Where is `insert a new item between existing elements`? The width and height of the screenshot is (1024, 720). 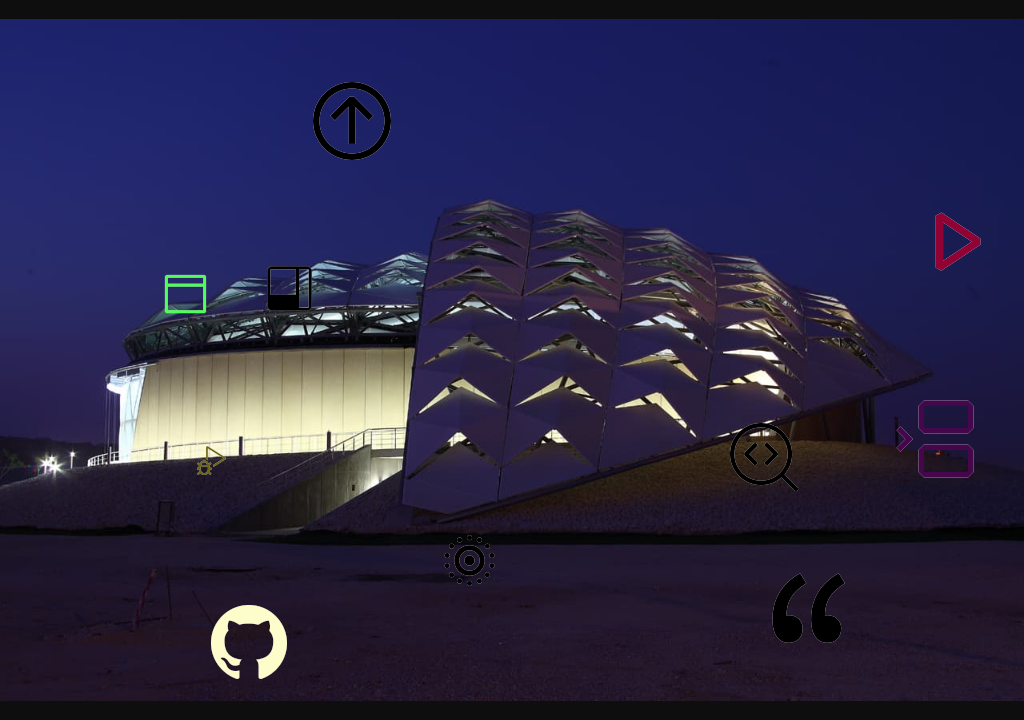 insert a new item between existing elements is located at coordinates (935, 439).